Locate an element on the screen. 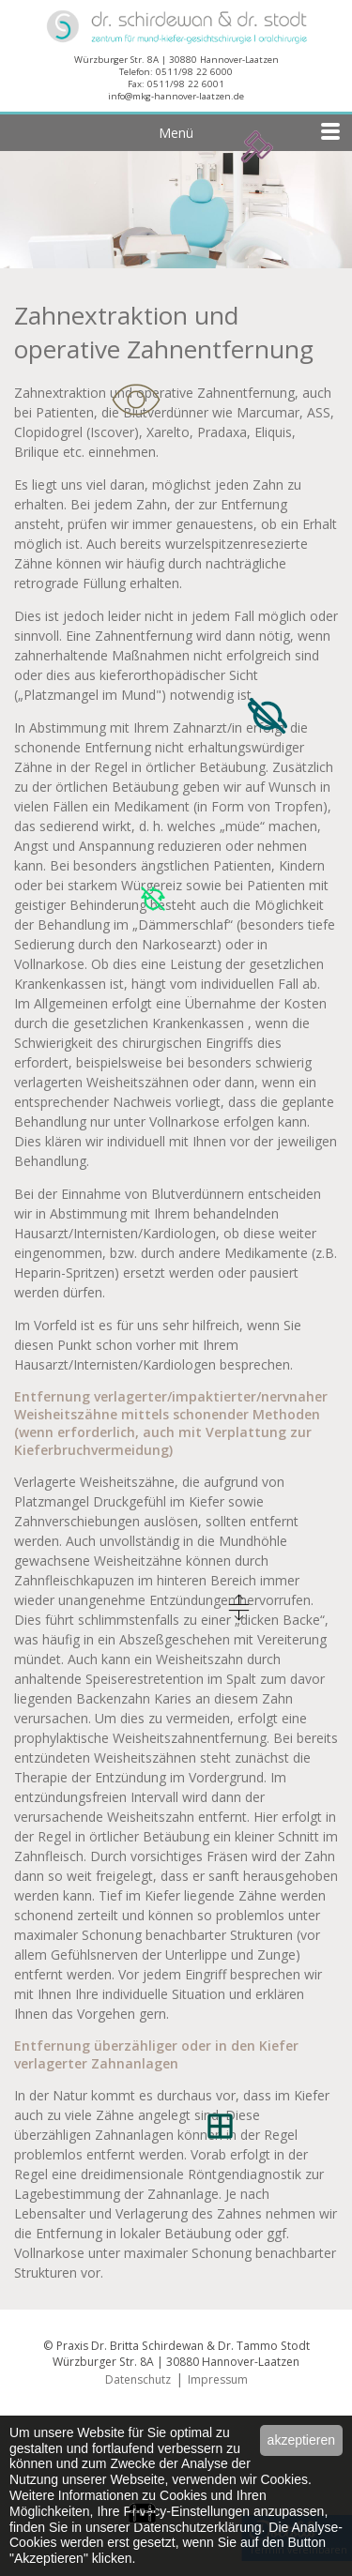  split view vertically is located at coordinates (238, 1607).